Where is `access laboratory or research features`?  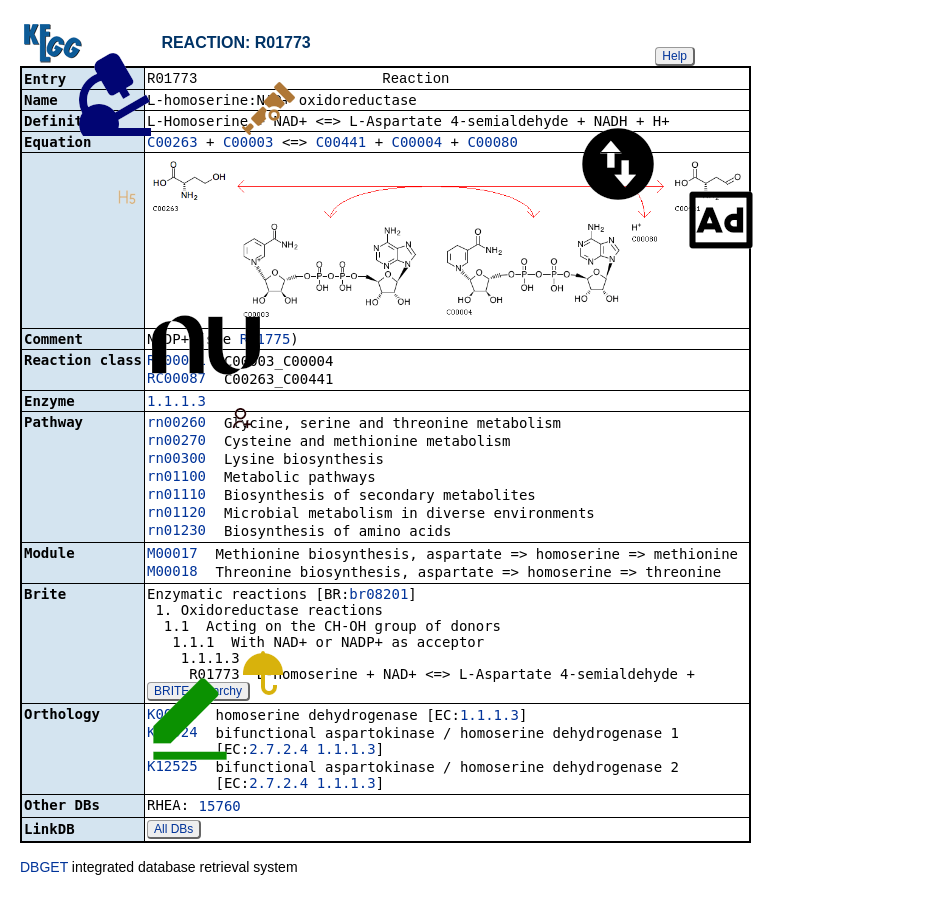
access laboratory or research features is located at coordinates (115, 96).